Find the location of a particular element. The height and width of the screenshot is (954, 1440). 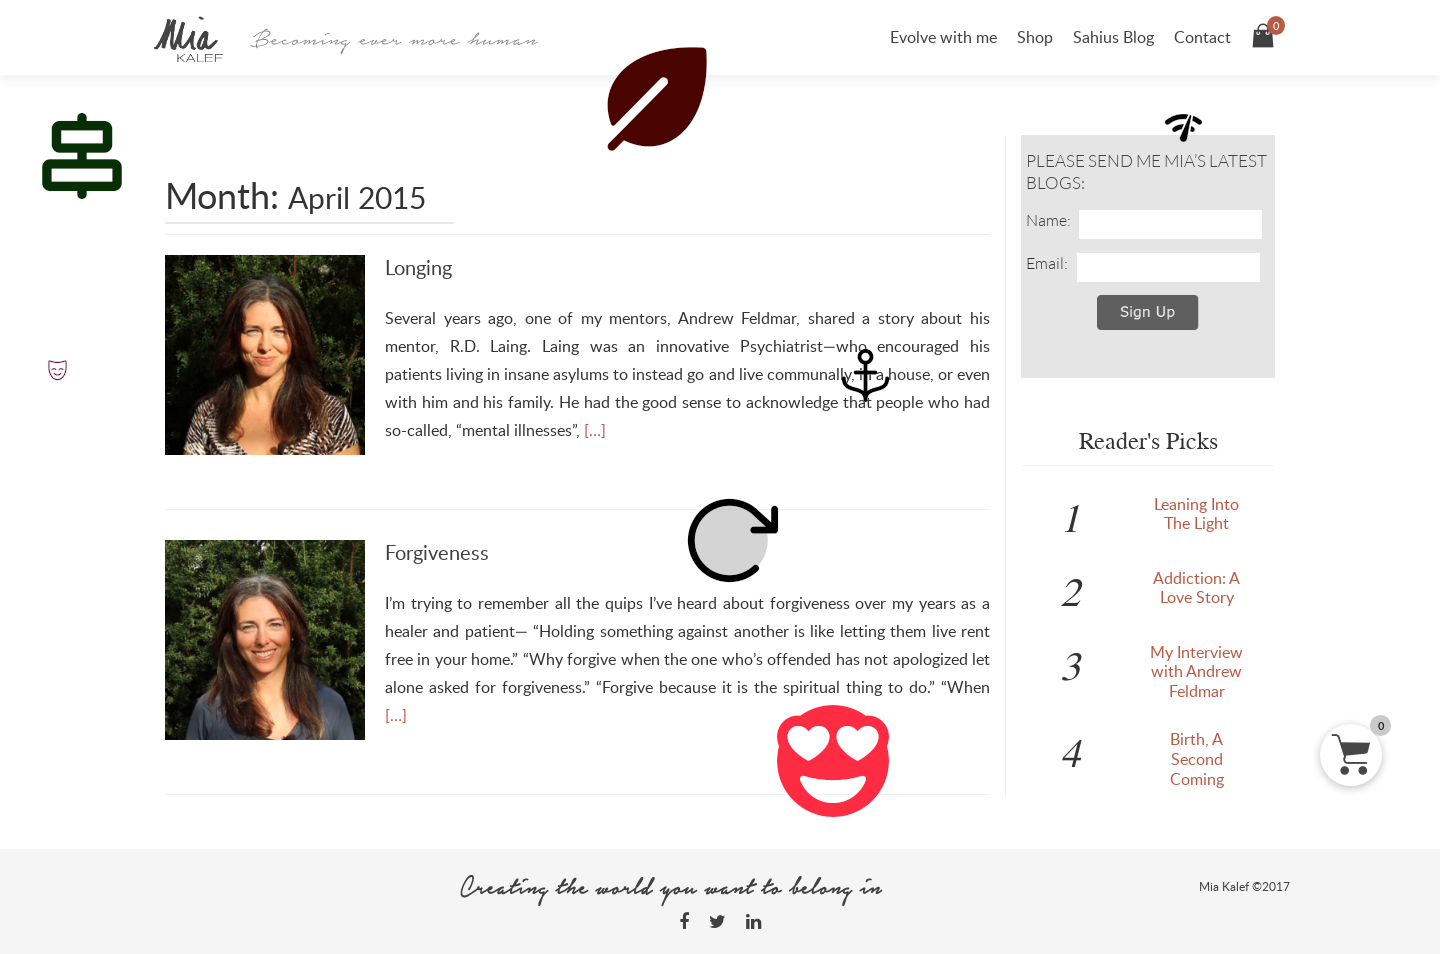

check network connection status is located at coordinates (1183, 127).